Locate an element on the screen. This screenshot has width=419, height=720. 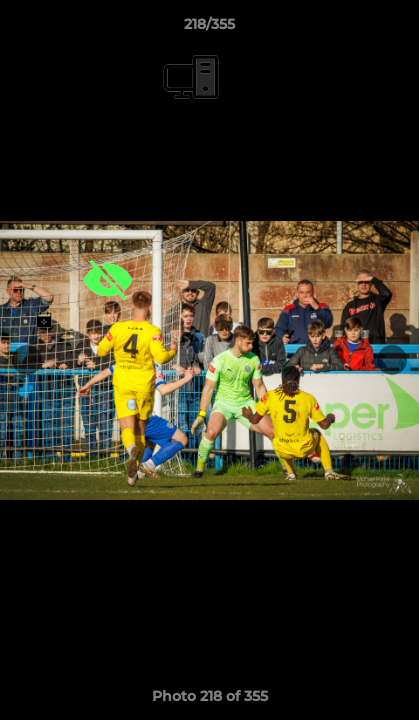
access desktop computer settings is located at coordinates (191, 77).